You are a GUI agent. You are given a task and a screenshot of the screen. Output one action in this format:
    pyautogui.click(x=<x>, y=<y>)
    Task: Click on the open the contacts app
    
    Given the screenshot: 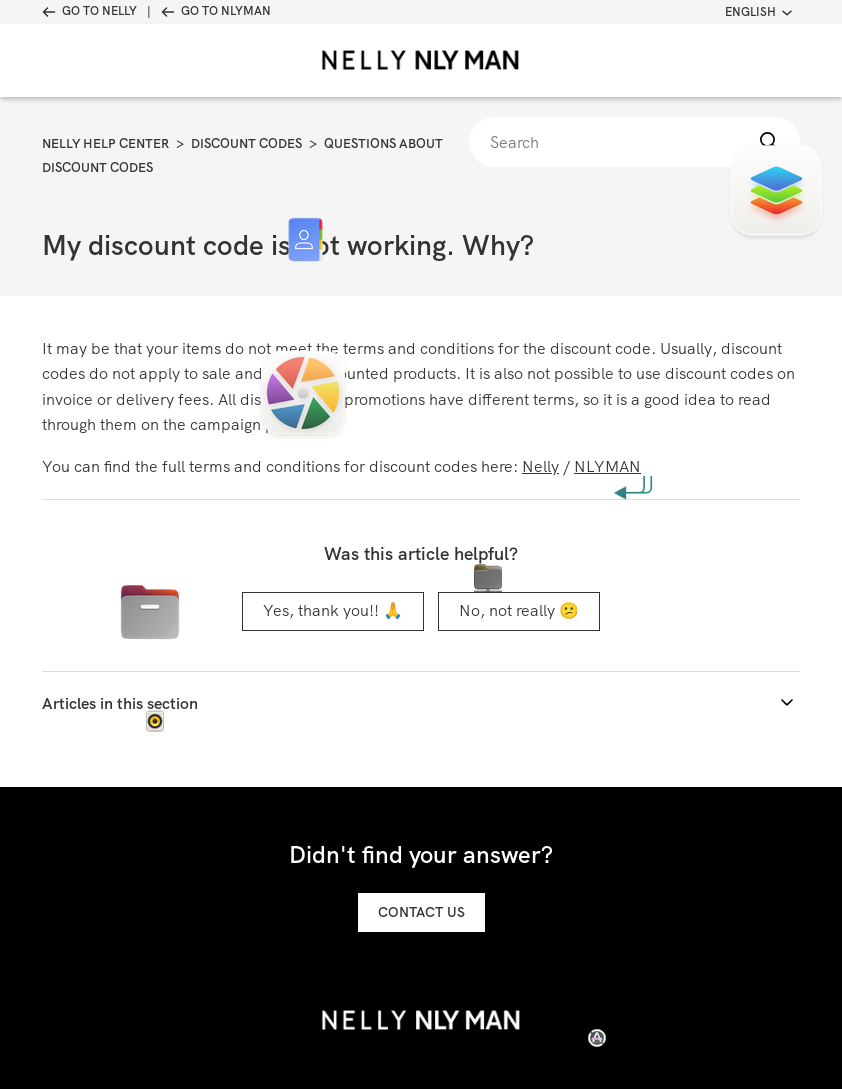 What is the action you would take?
    pyautogui.click(x=305, y=239)
    